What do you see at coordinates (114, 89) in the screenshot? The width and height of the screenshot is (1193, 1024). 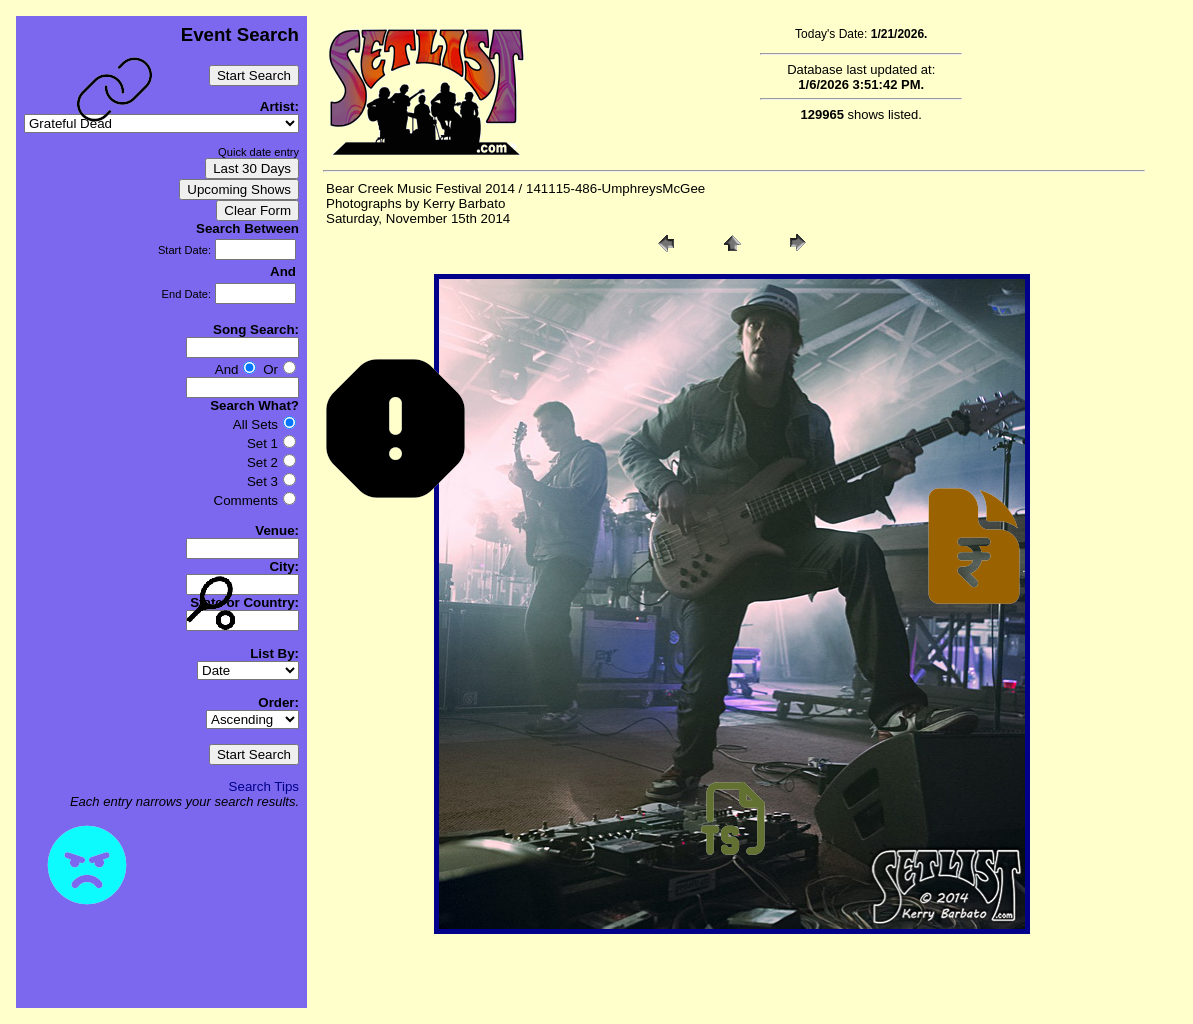 I see `copy or share a link` at bounding box center [114, 89].